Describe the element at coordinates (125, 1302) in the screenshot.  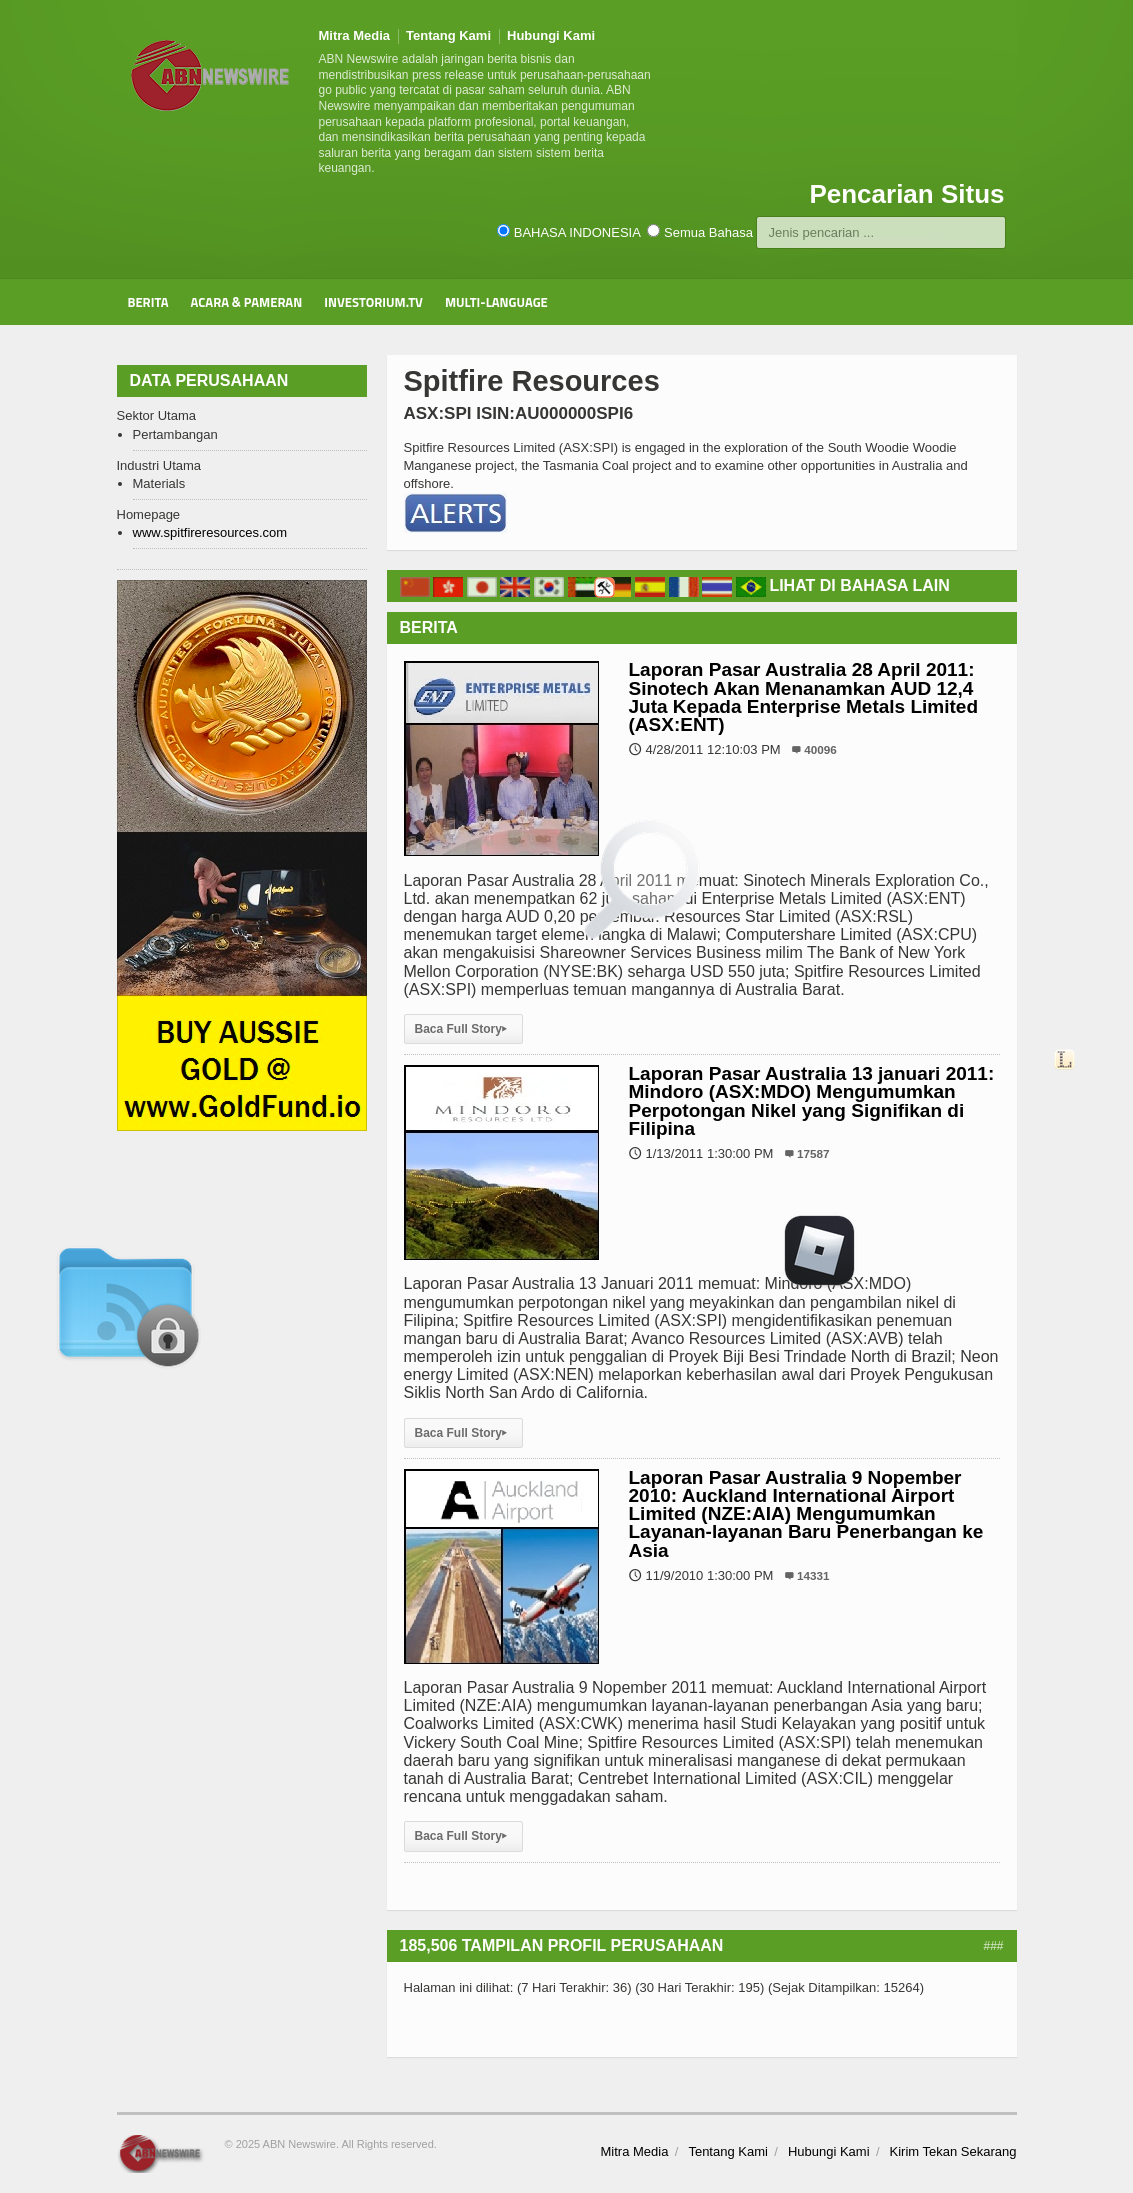
I see `open securefx secure file transfer application` at that location.